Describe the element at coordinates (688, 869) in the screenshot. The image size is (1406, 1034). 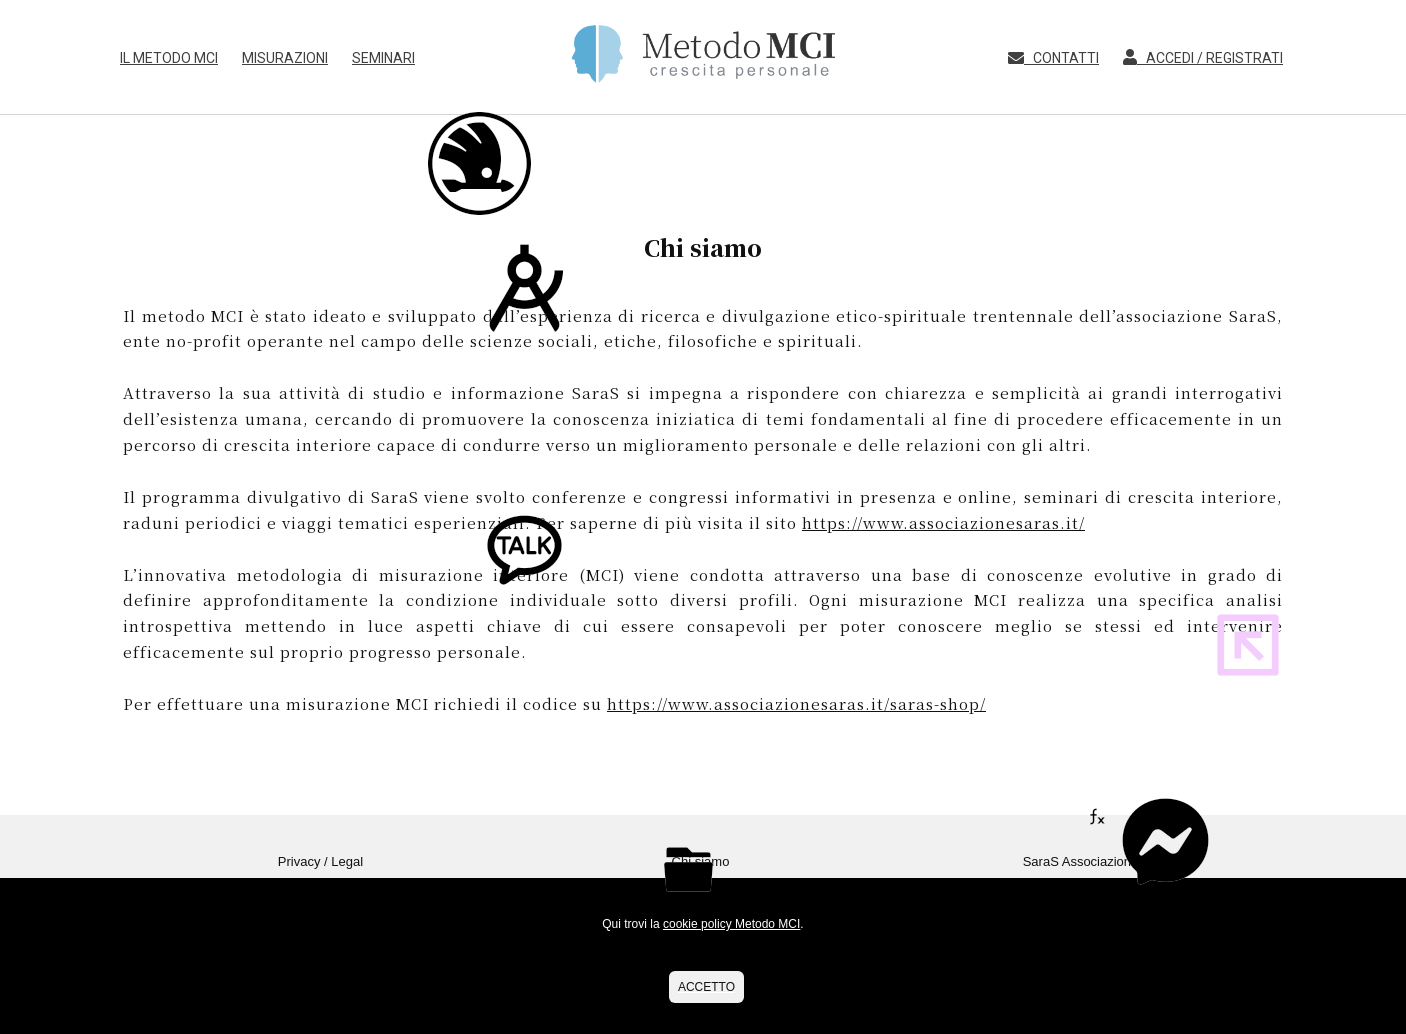
I see `open folder to view contents` at that location.